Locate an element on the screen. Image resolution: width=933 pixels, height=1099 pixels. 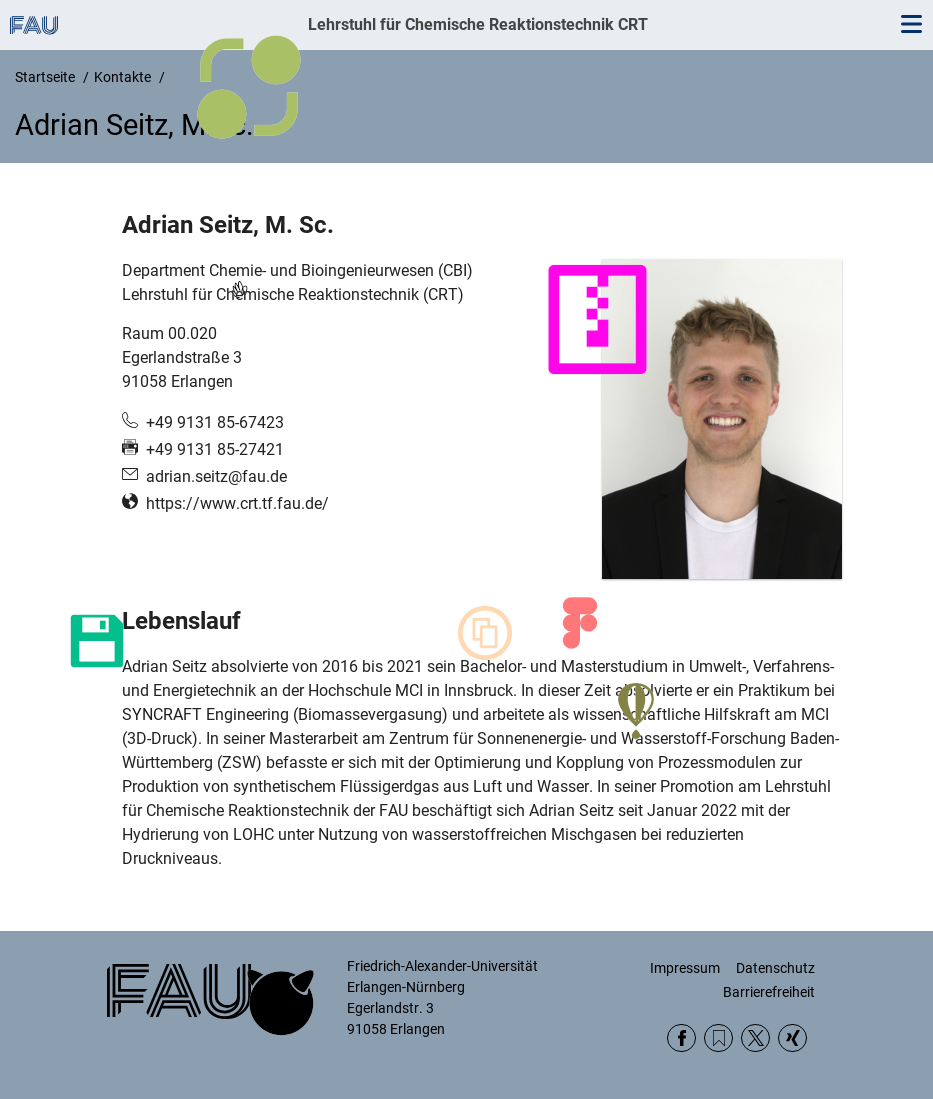
indicates content is licensed for sharing under creative commons is located at coordinates (485, 633).